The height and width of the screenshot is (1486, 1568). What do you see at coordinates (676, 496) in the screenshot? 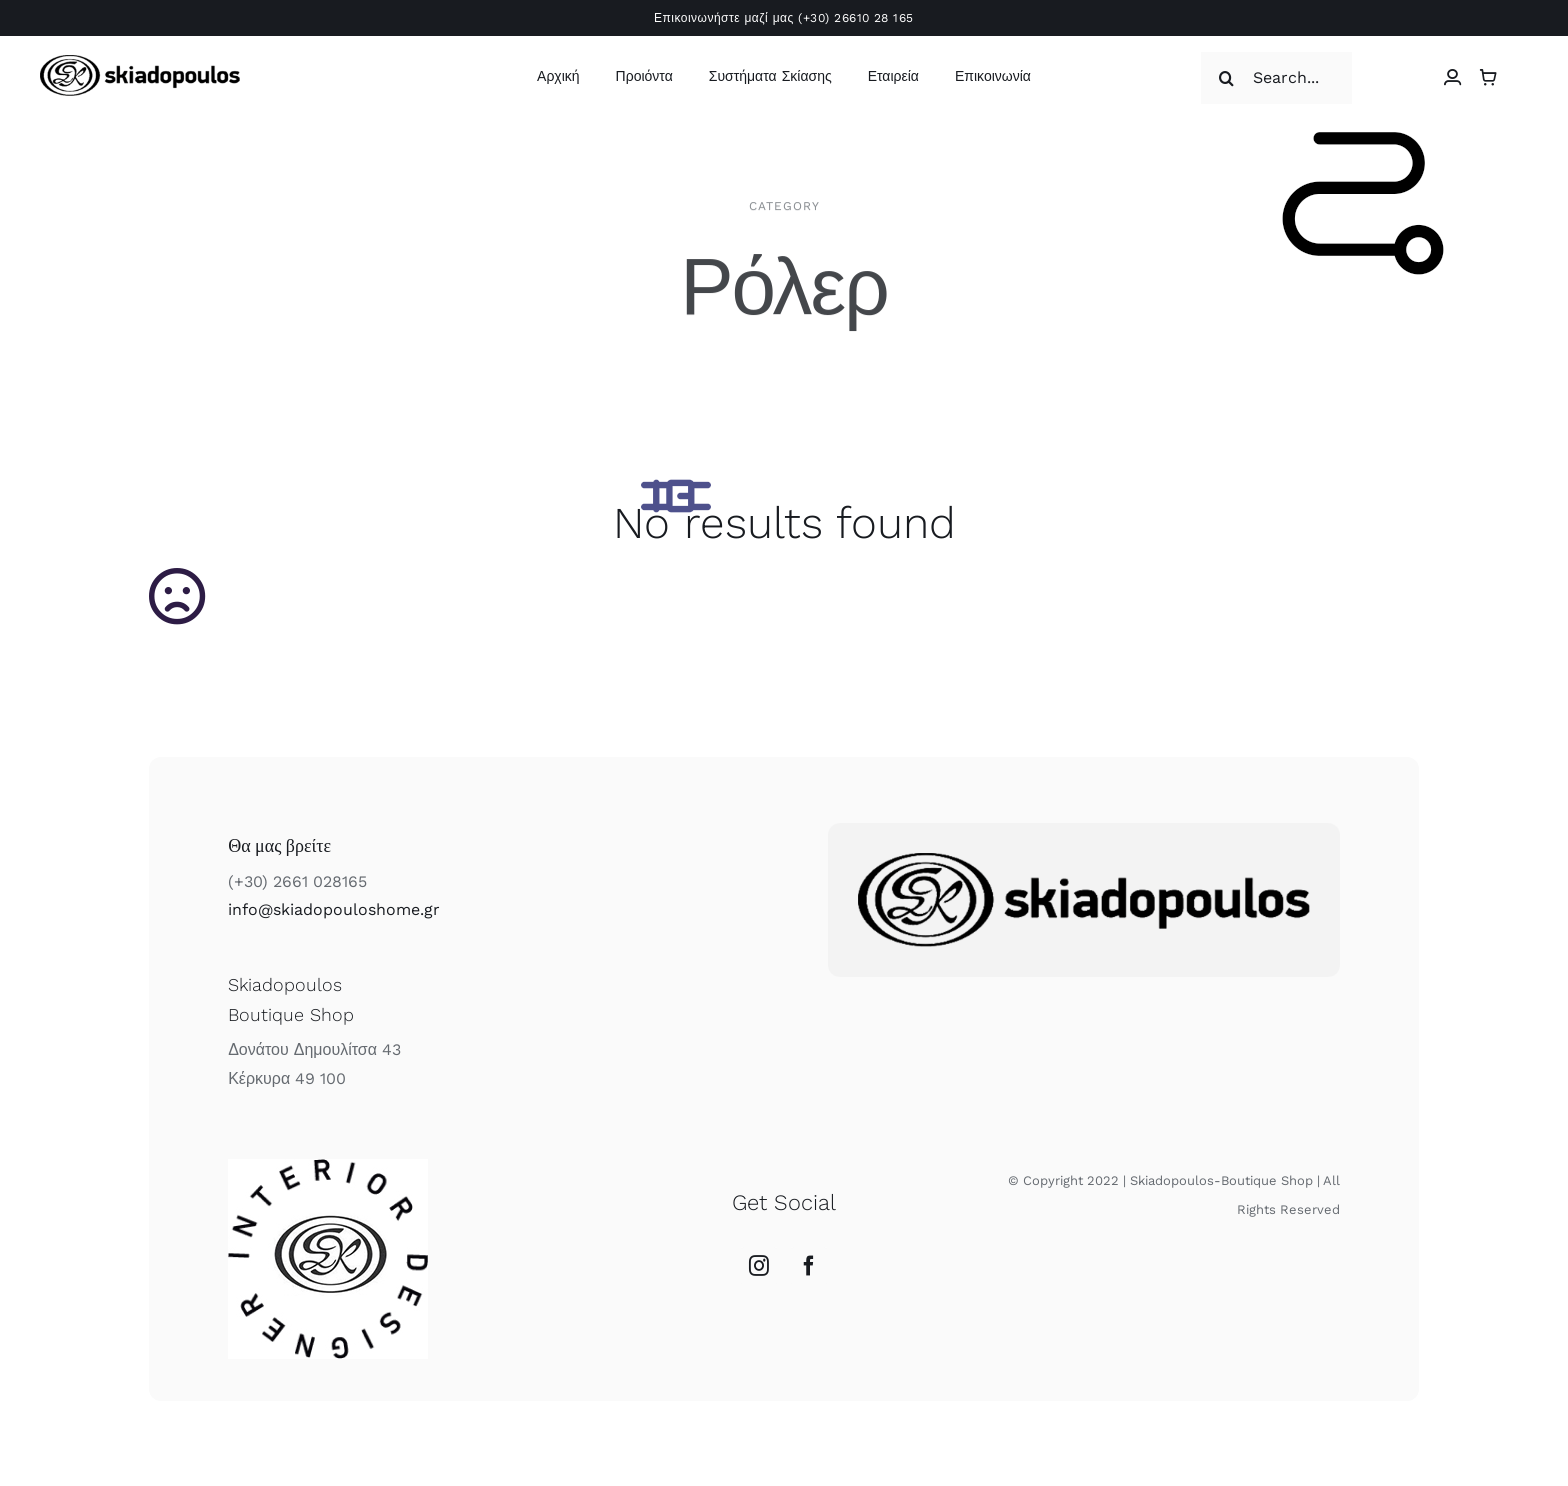
I see `adjust clothing or accessory settings` at bounding box center [676, 496].